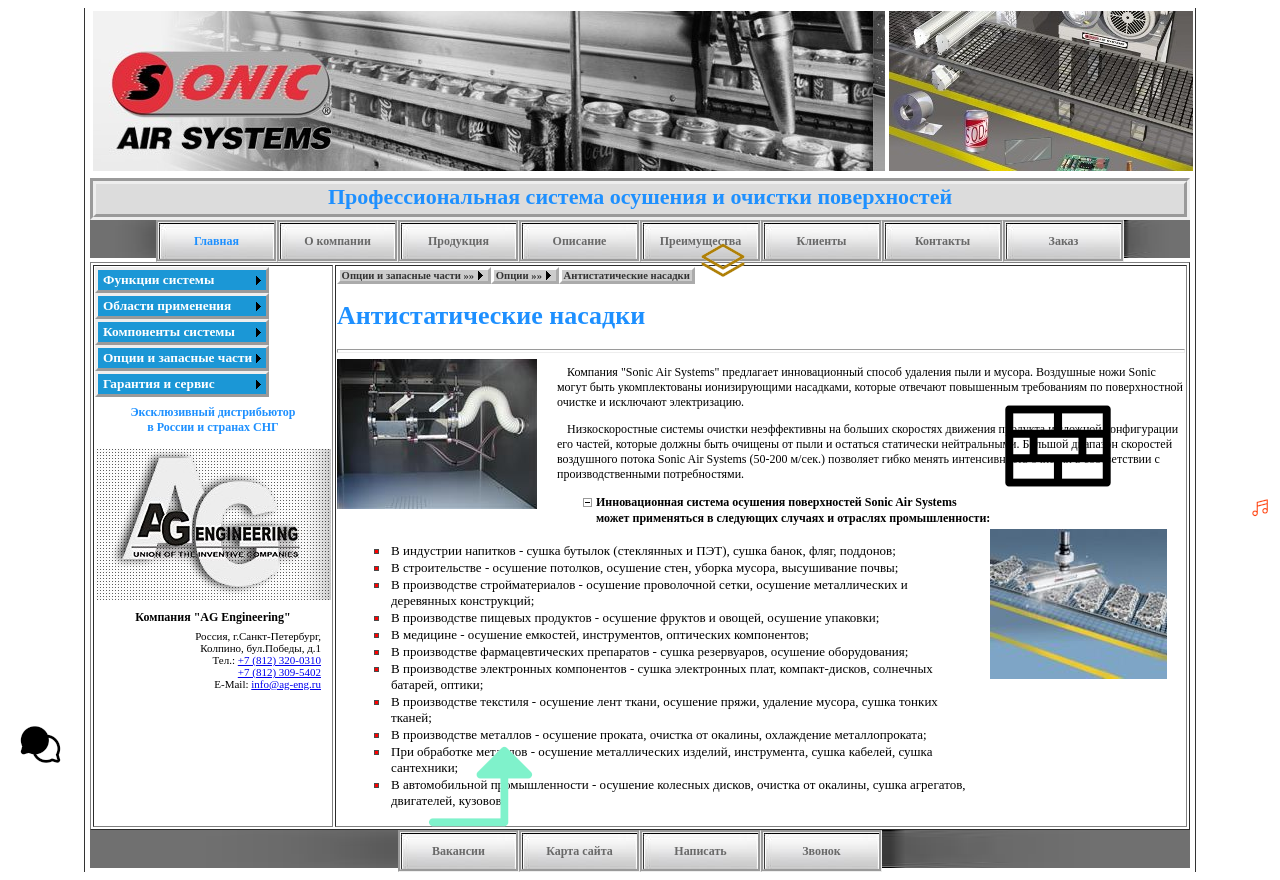  Describe the element at coordinates (723, 261) in the screenshot. I see `view layers or stacked content` at that location.